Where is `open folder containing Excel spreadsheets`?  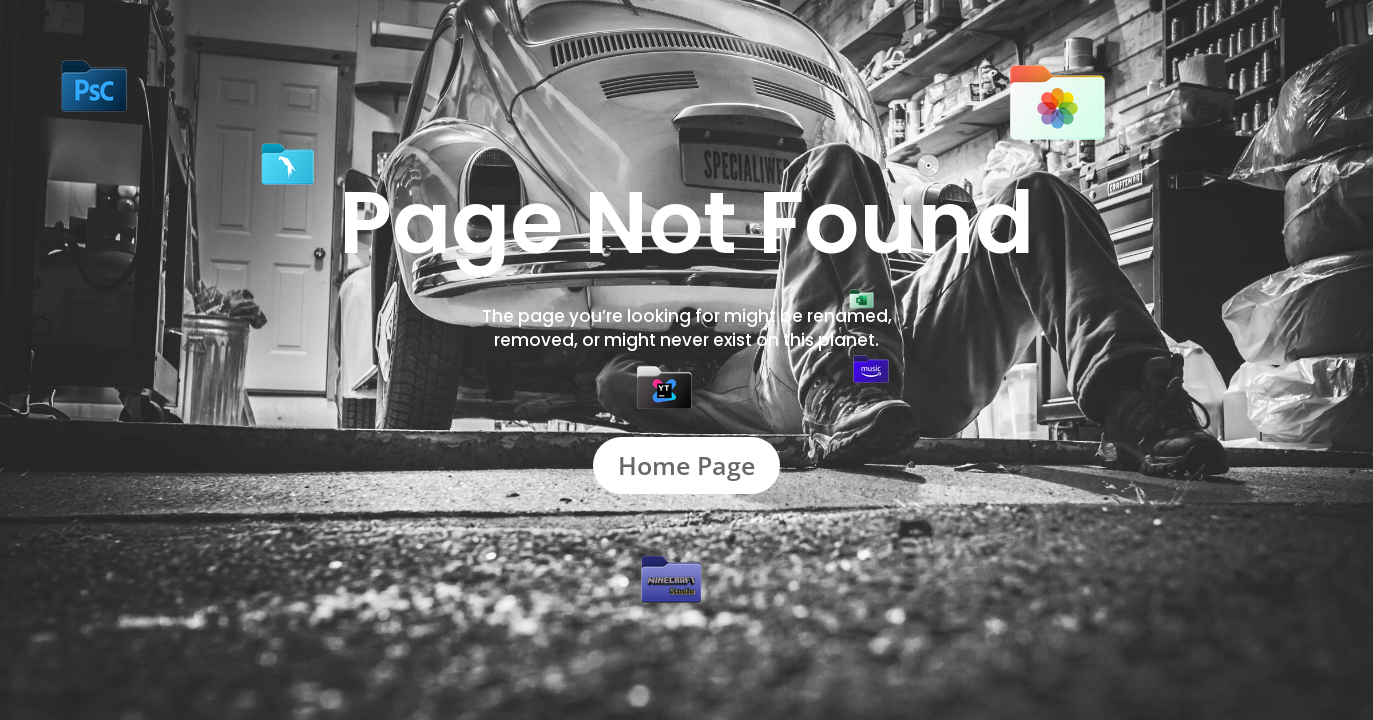
open folder containing Excel spreadsheets is located at coordinates (861, 299).